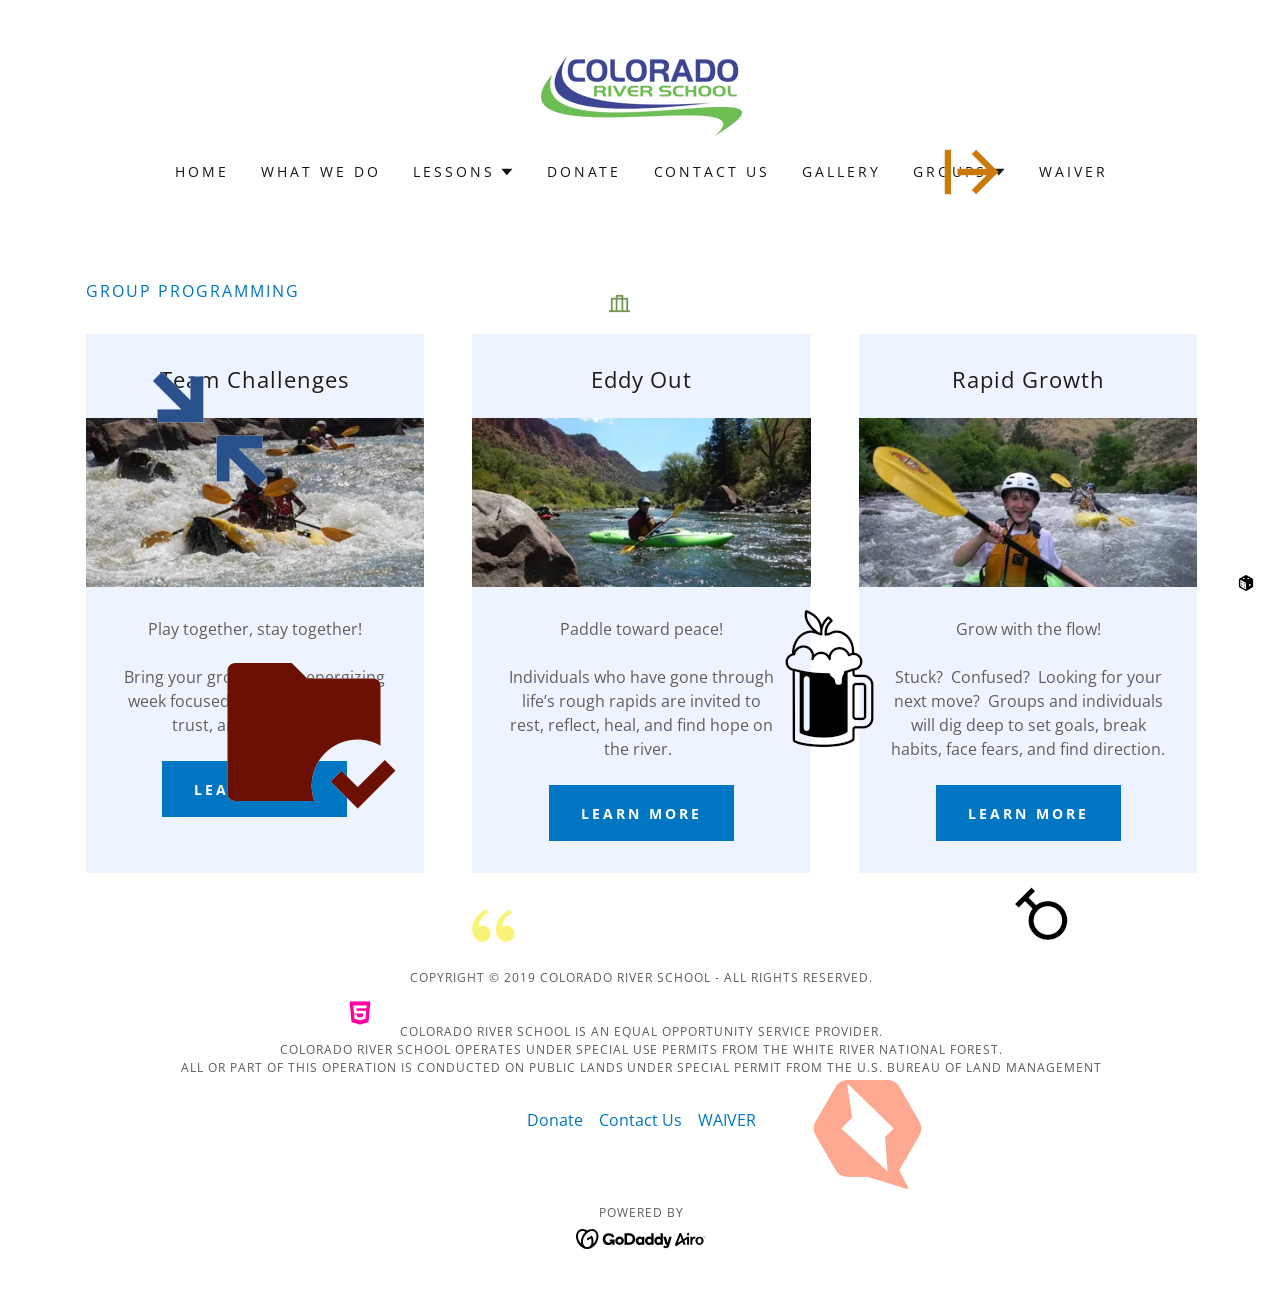 This screenshot has width=1283, height=1305. What do you see at coordinates (1044, 914) in the screenshot?
I see `indicates transgender or travesti gender identity` at bounding box center [1044, 914].